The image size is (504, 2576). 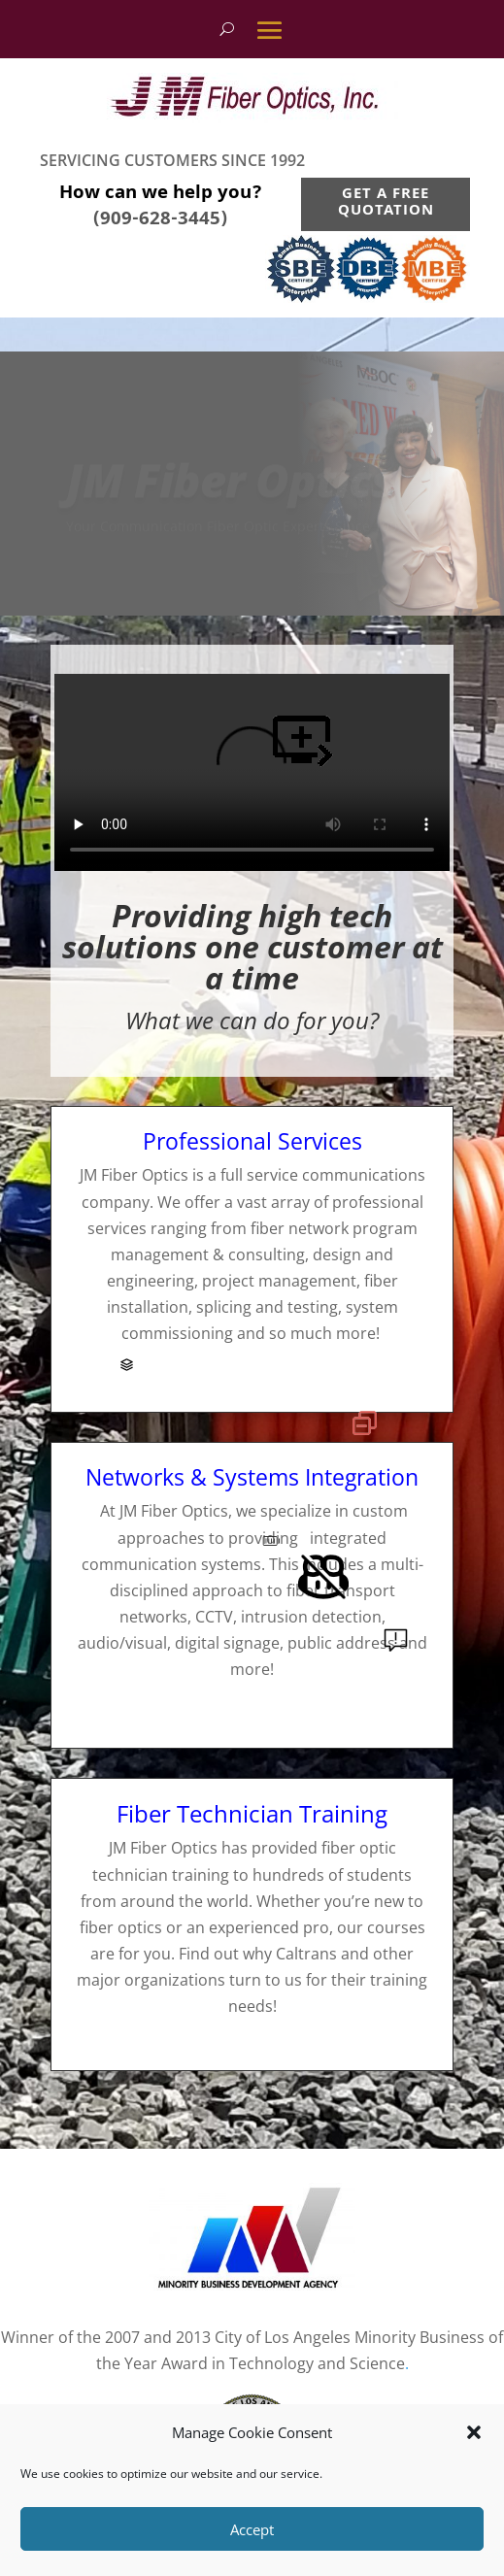 I want to click on add to play next in queue, so click(x=301, y=739).